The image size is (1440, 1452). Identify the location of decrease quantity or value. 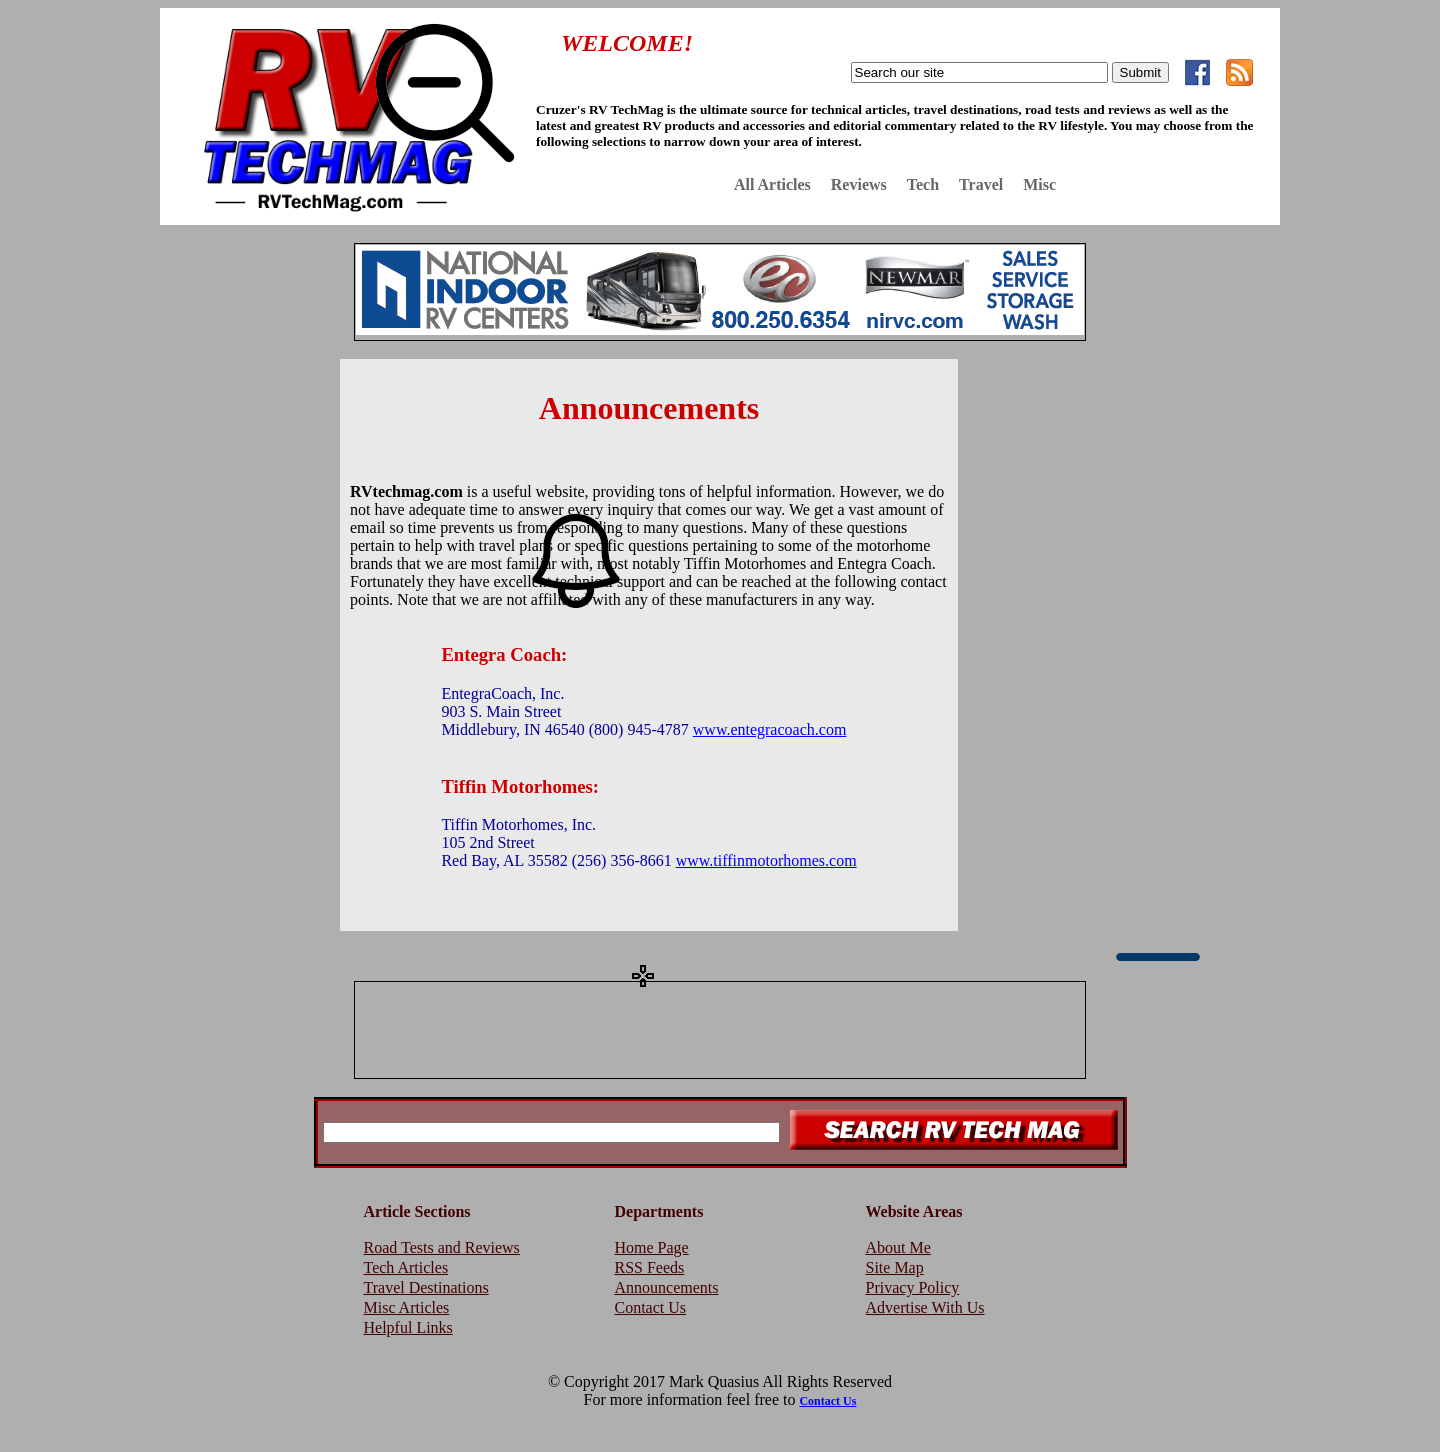
(1158, 957).